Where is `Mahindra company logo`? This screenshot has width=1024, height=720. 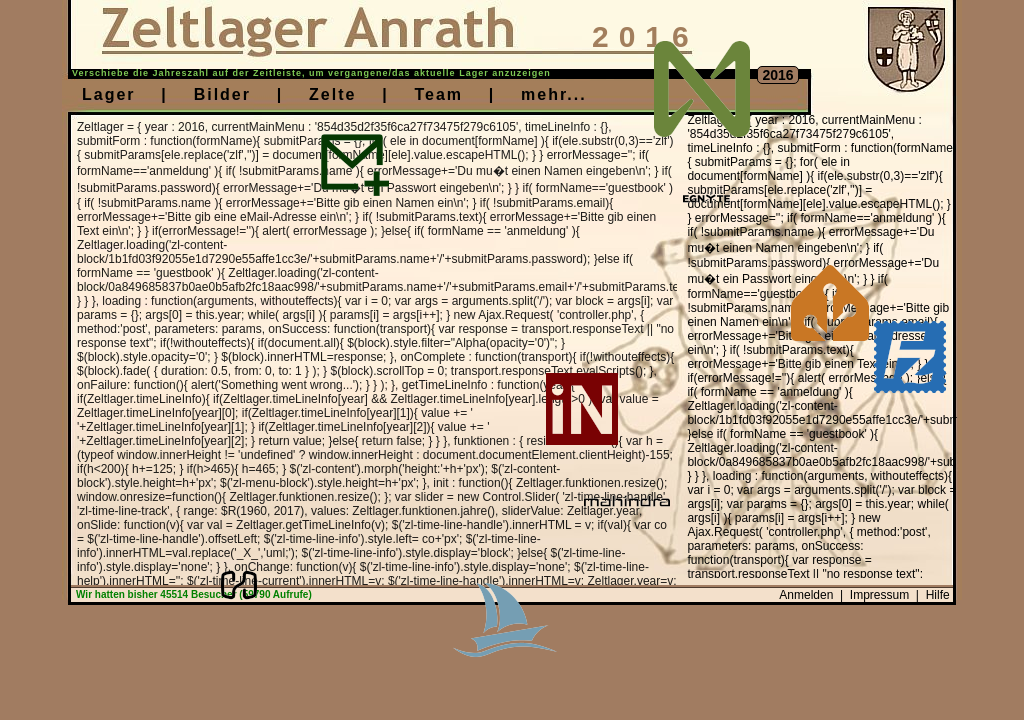 Mahindra company logo is located at coordinates (627, 501).